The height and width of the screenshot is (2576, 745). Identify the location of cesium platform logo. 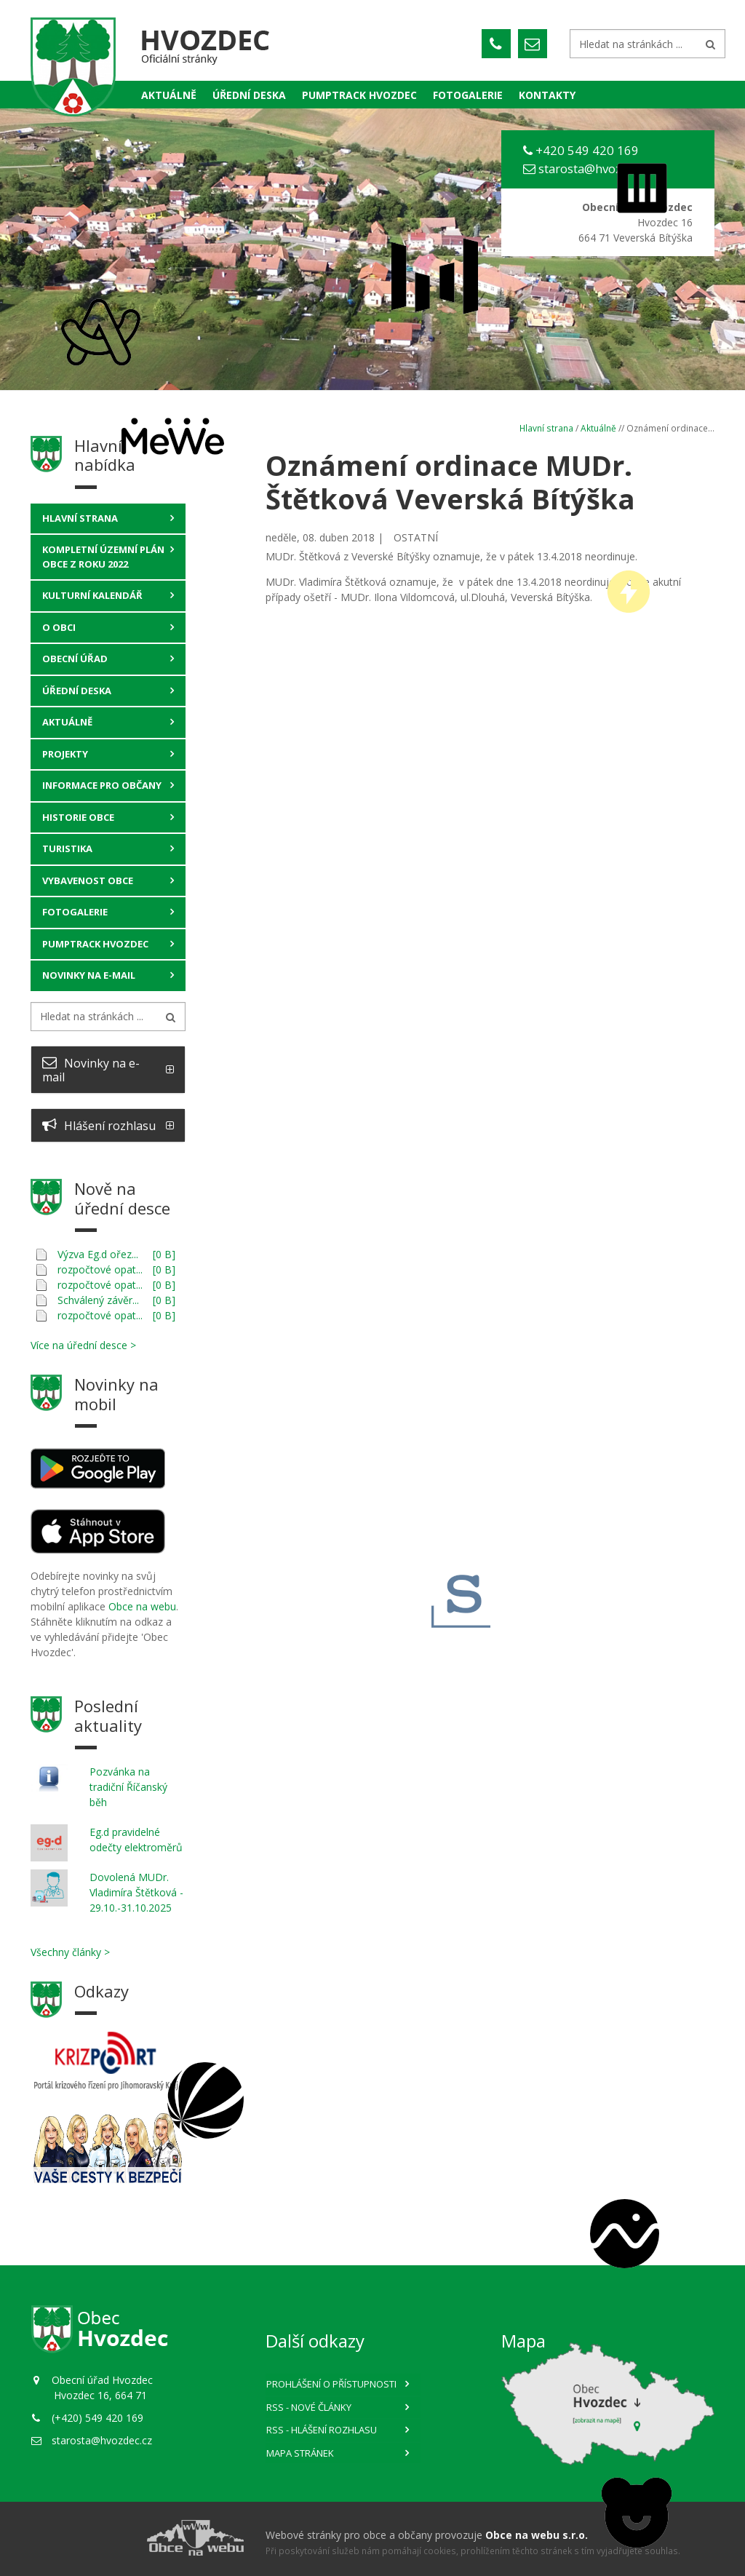
(624, 2233).